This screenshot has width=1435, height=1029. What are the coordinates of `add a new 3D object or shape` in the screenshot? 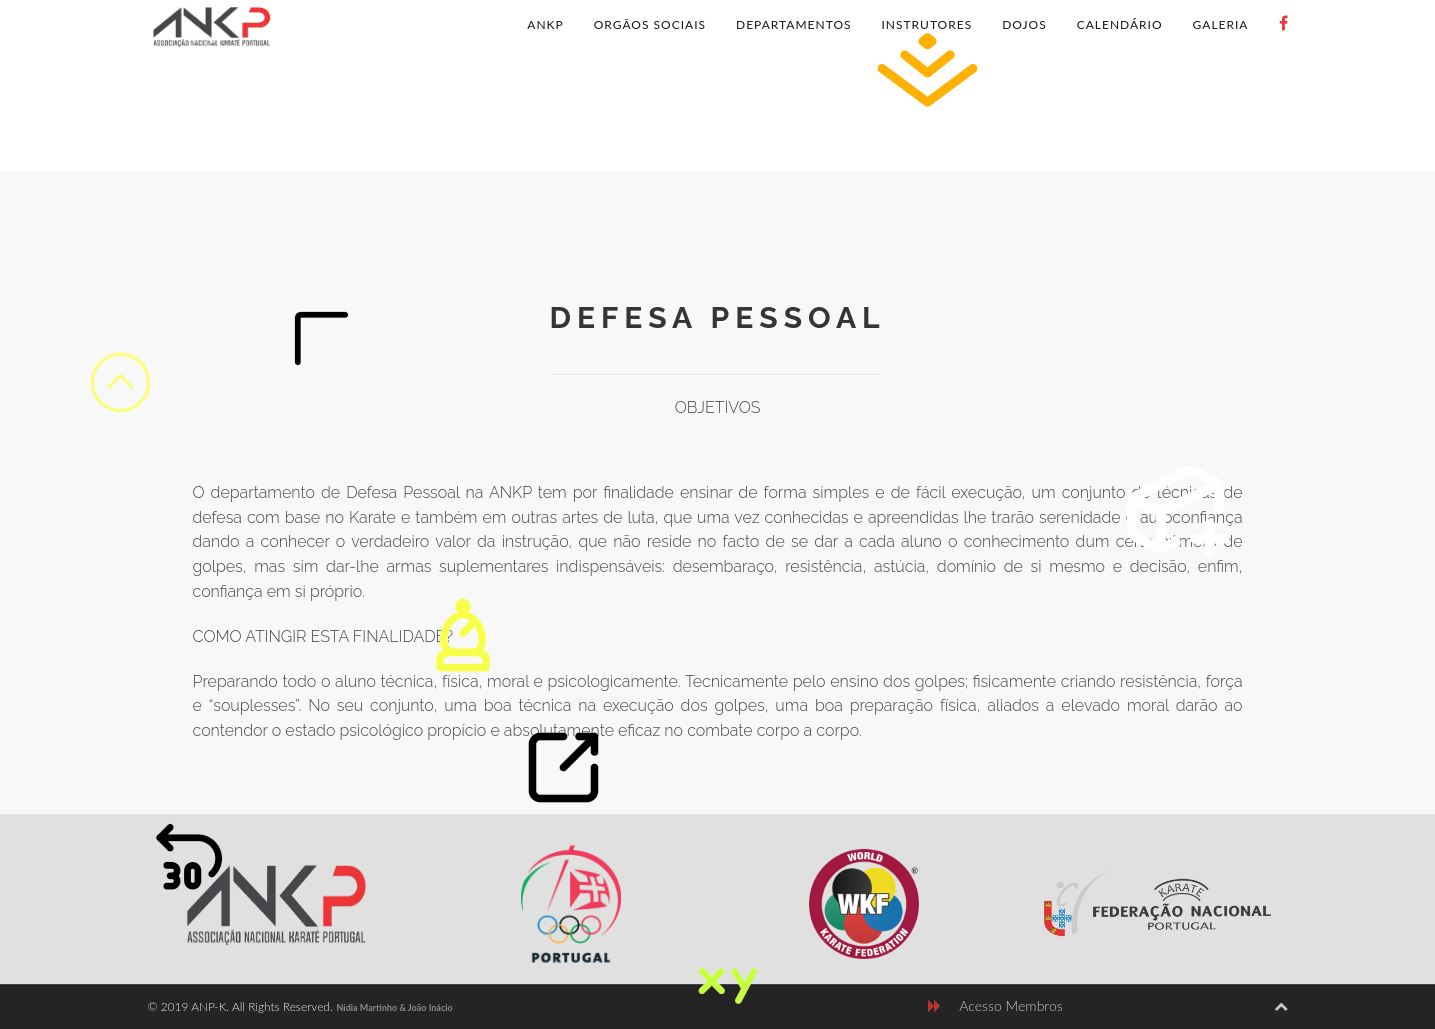 It's located at (1175, 504).